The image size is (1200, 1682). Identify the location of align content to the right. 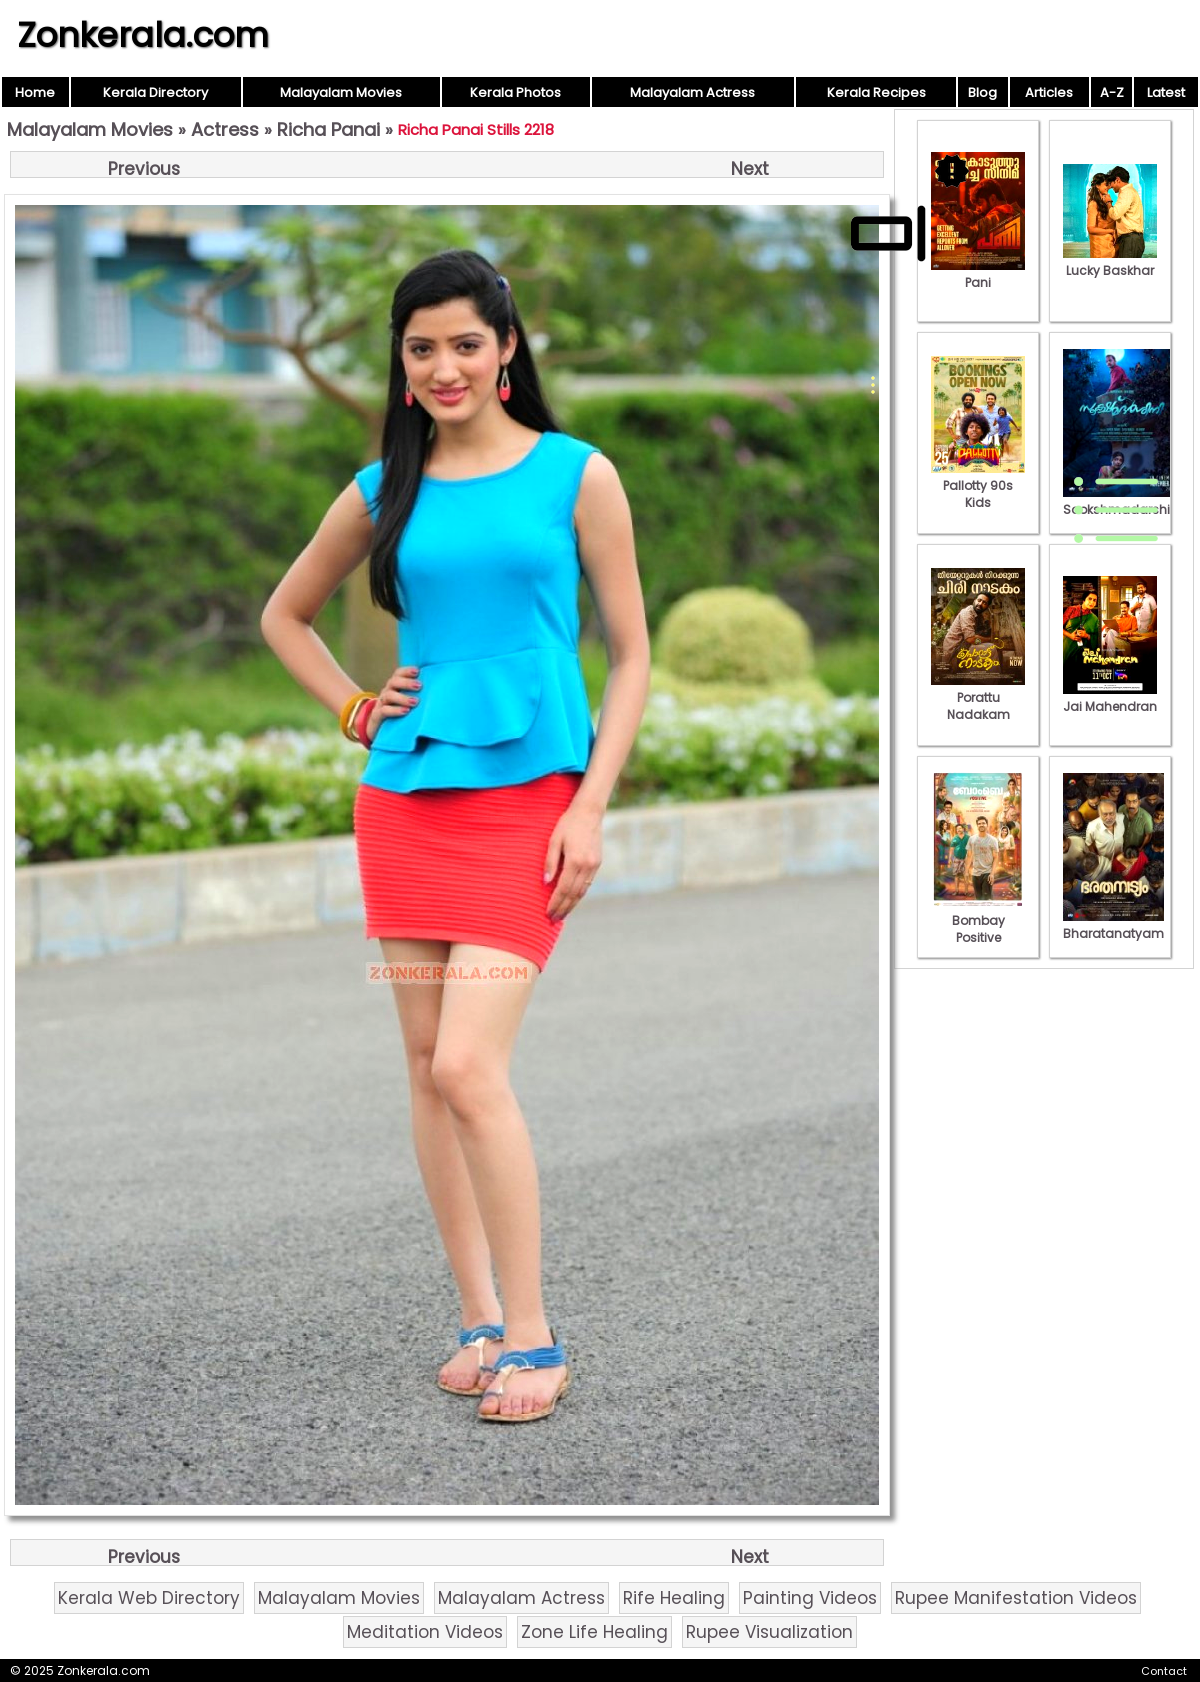
(889, 233).